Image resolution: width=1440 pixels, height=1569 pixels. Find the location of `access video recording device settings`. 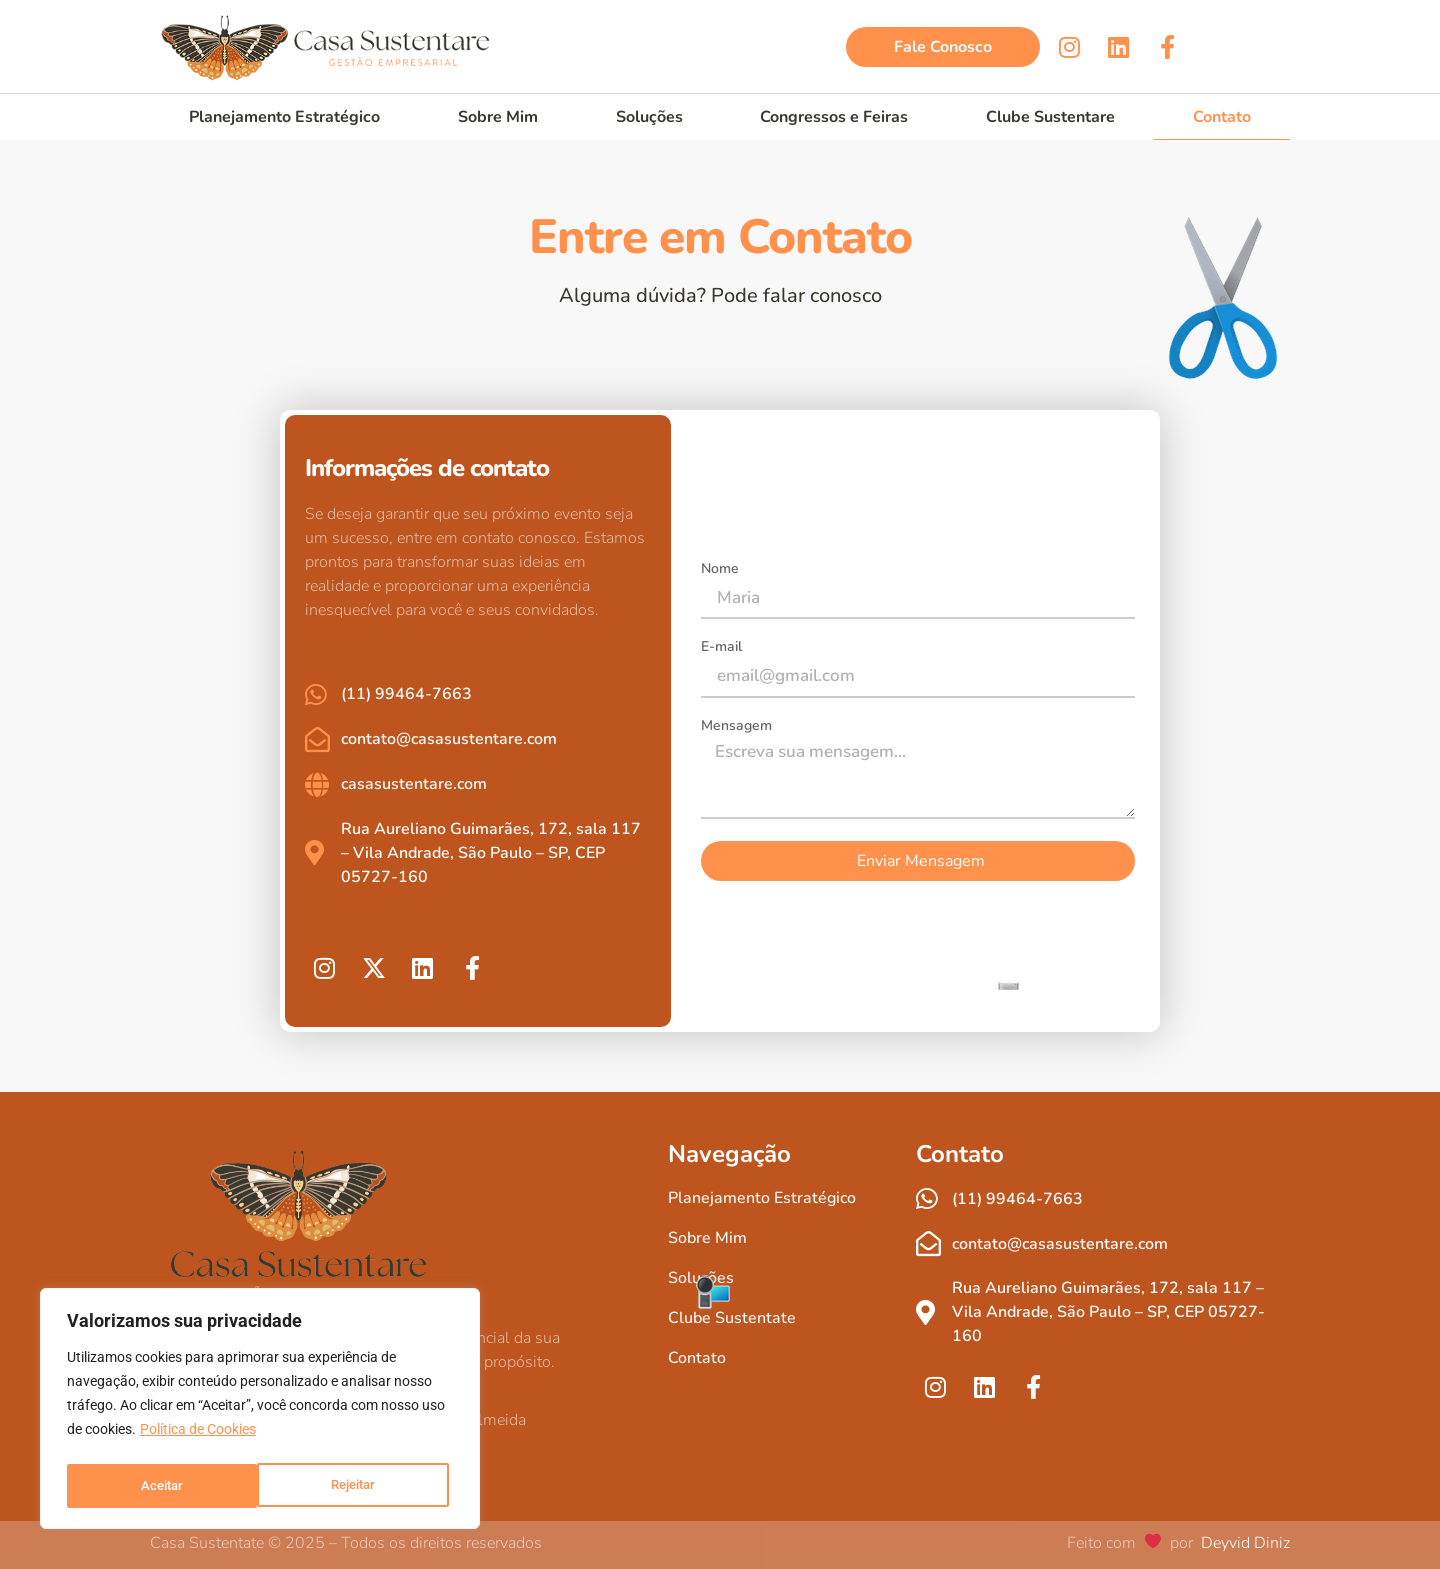

access video recording device settings is located at coordinates (713, 1292).